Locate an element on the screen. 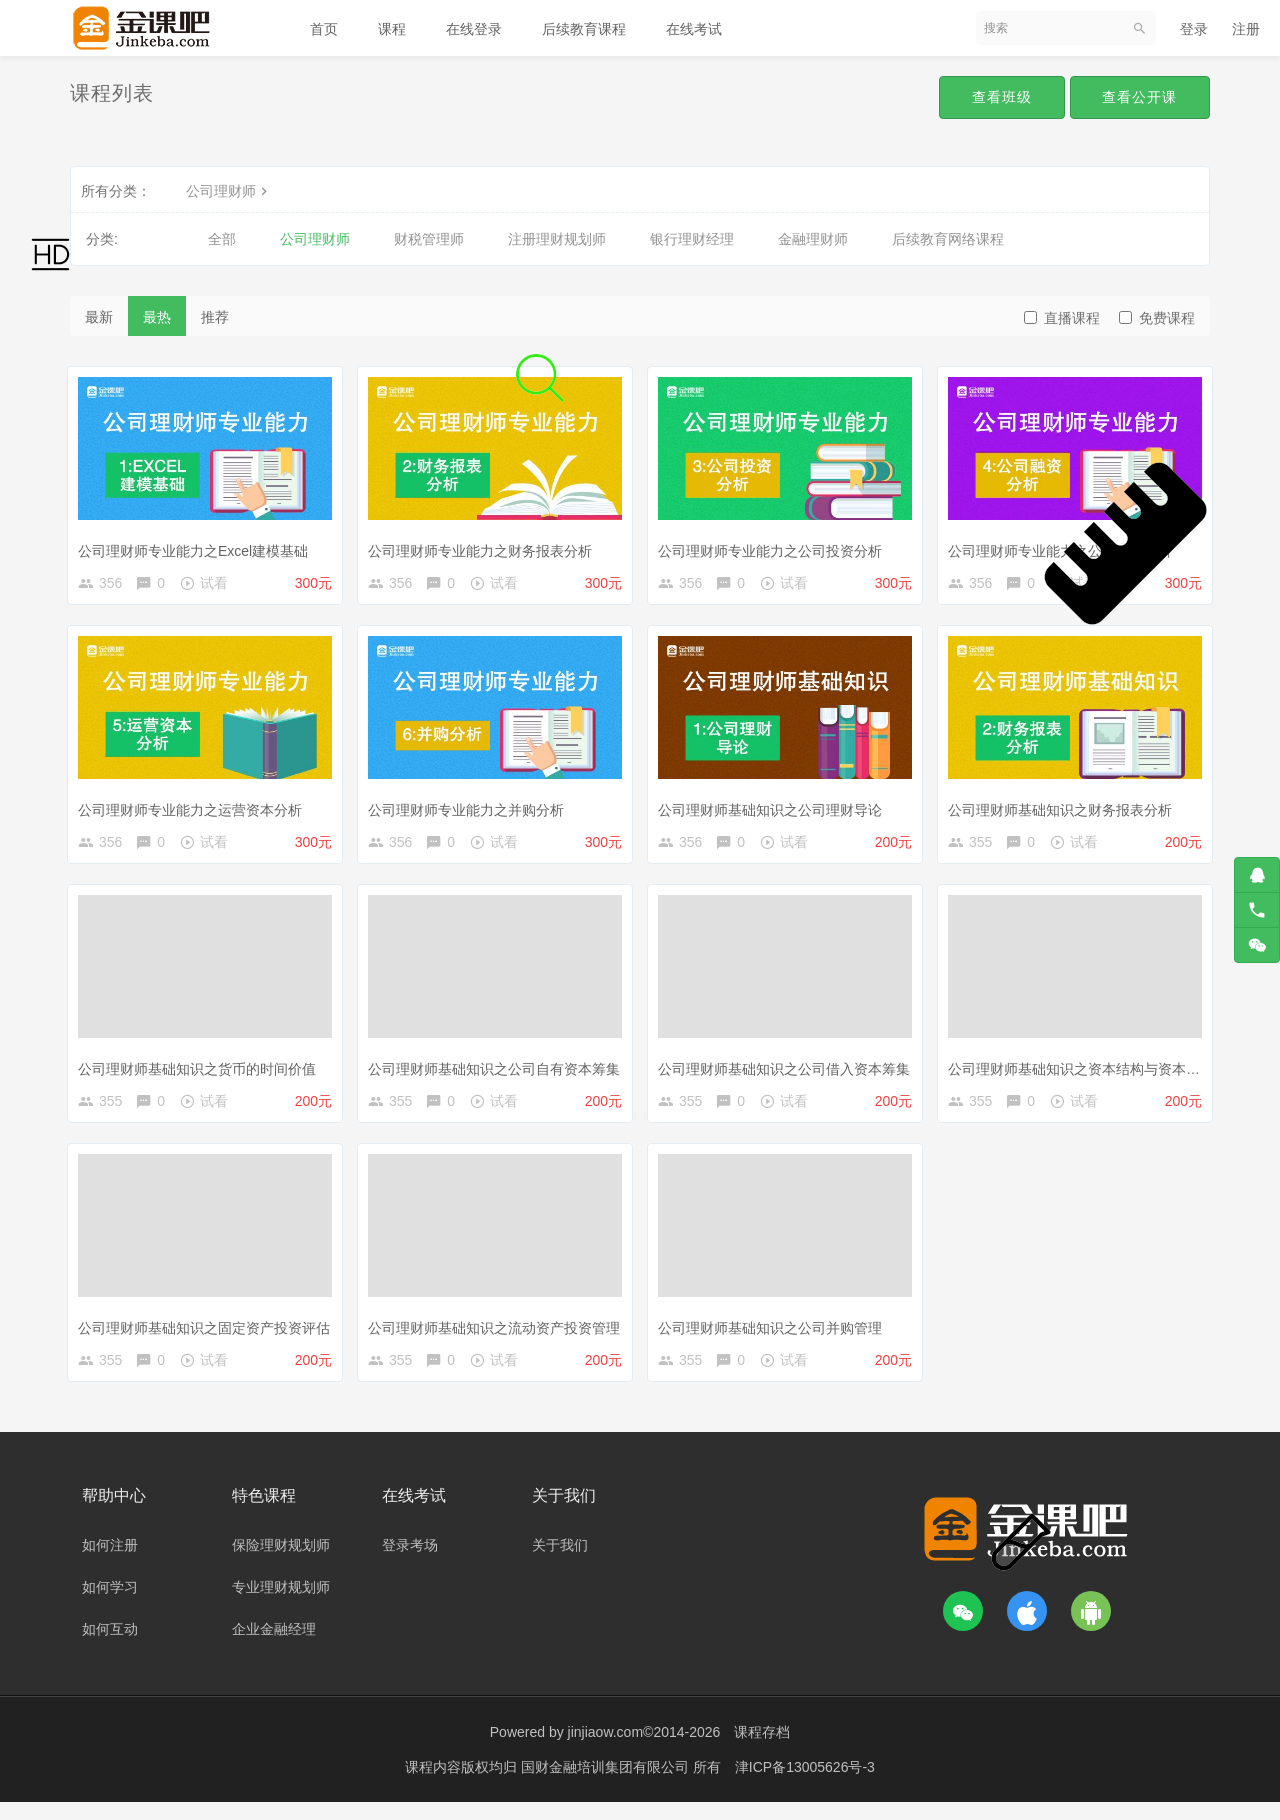  indicates high-definition video quality is located at coordinates (50, 254).